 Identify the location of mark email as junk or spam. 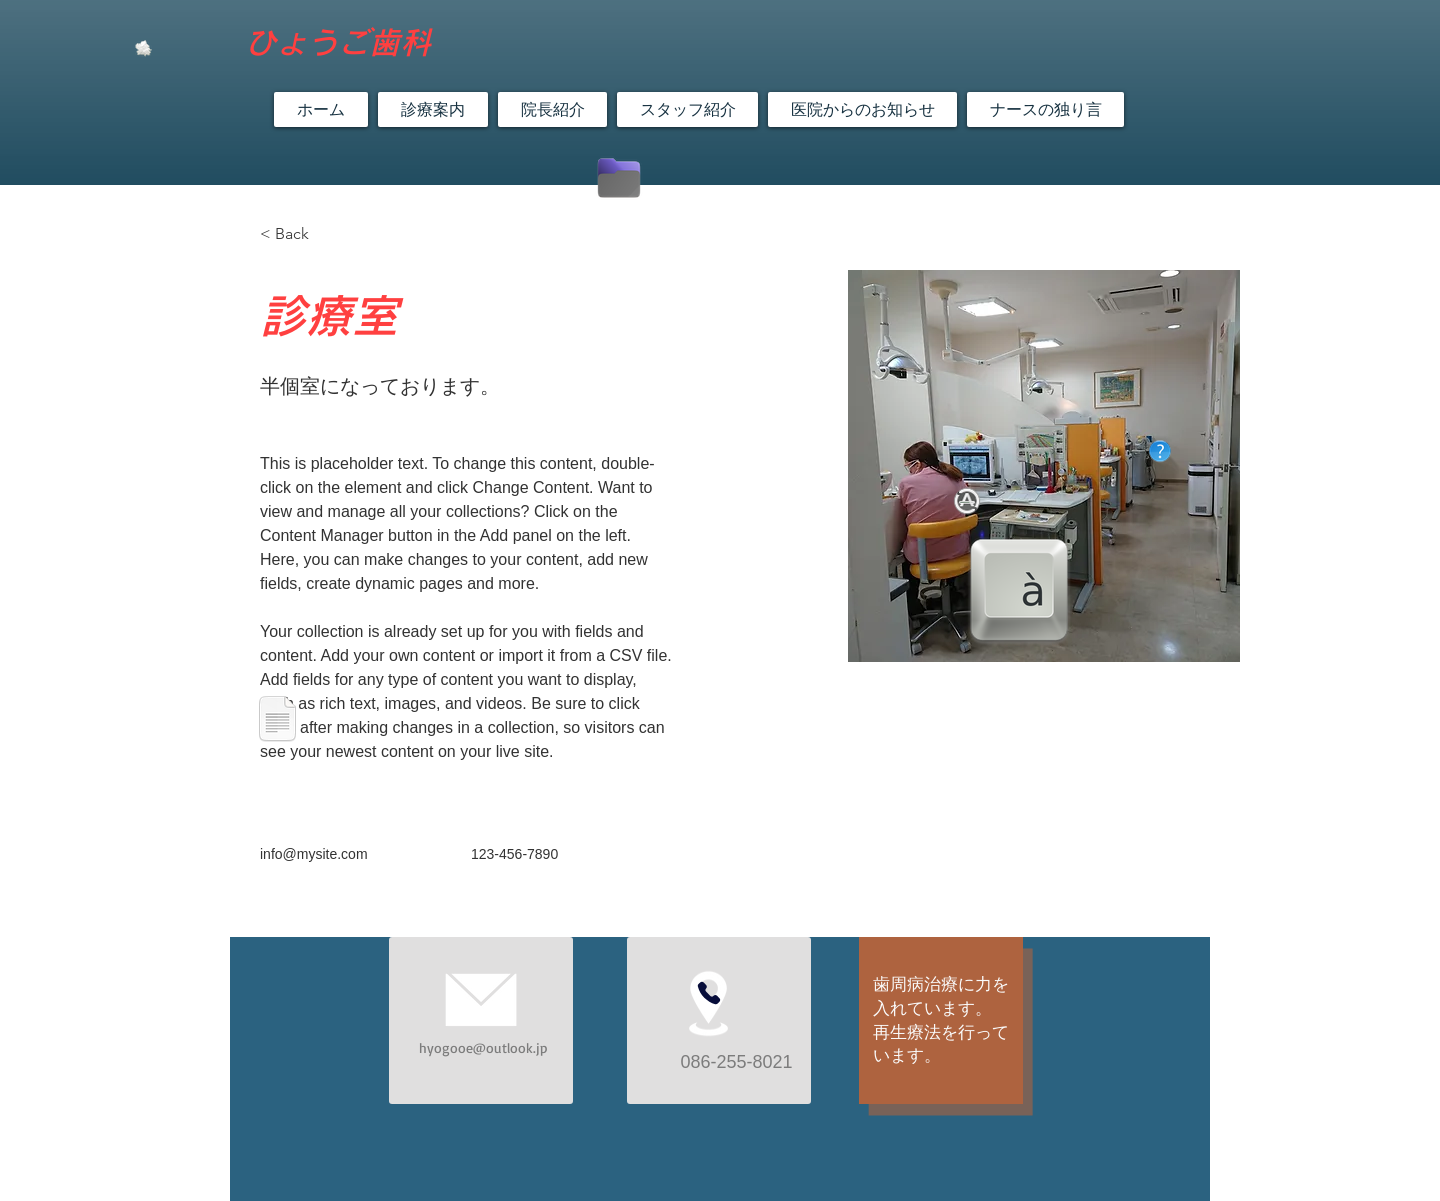
(143, 48).